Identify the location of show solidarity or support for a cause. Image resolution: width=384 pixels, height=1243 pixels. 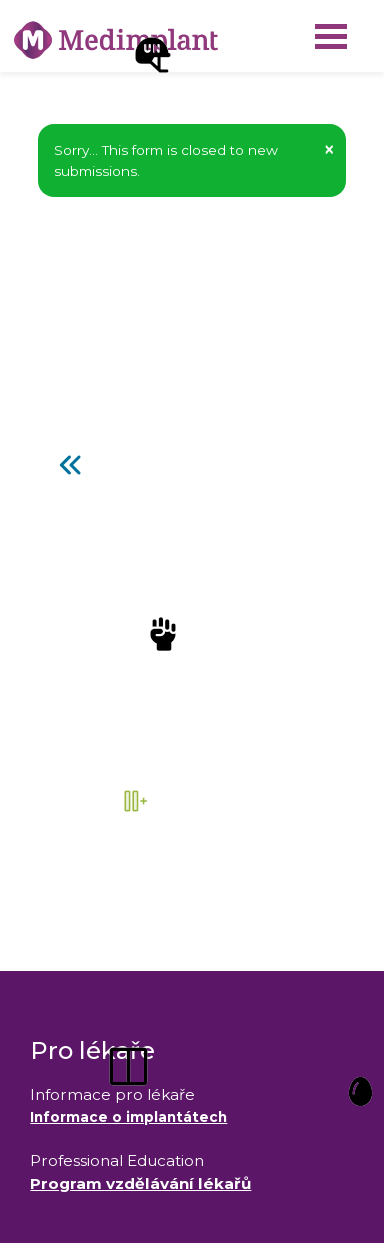
(163, 634).